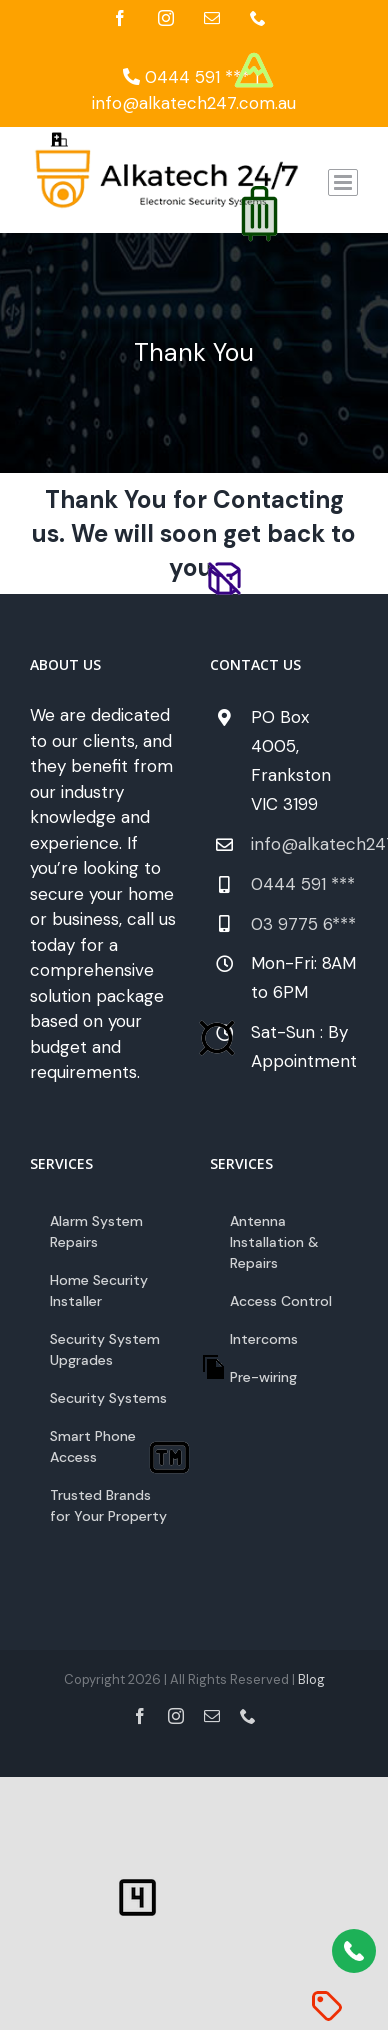  I want to click on view outdoor or hiking activities, so click(254, 70).